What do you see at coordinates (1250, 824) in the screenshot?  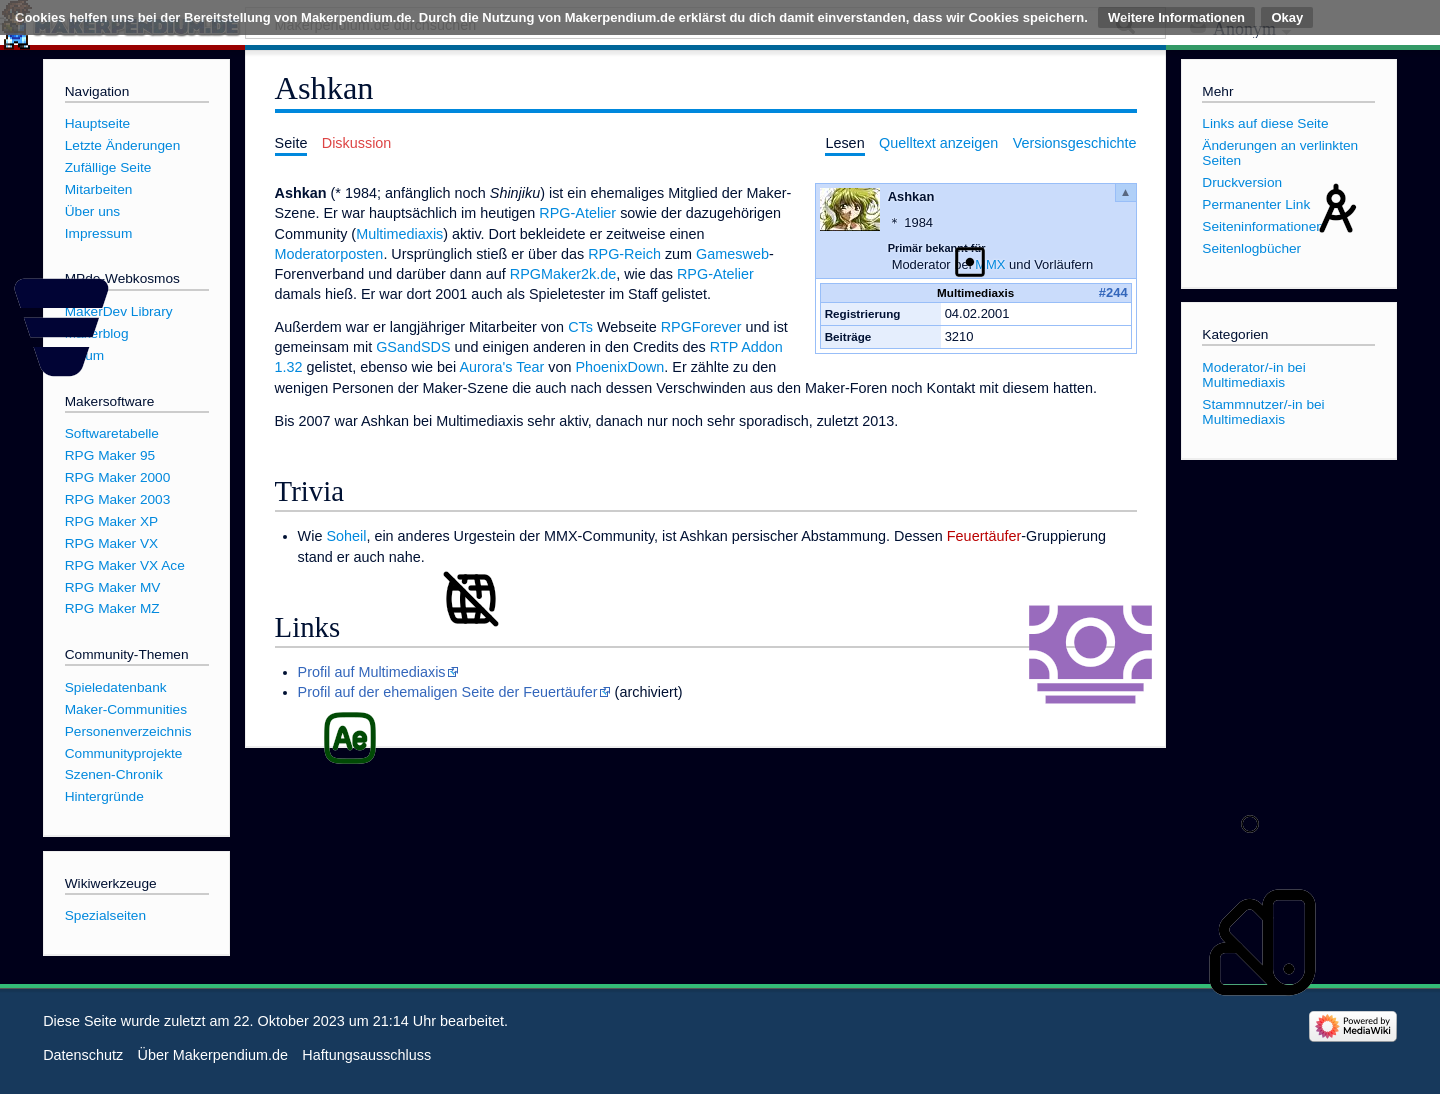 I see `unselected option in a radio button group` at bounding box center [1250, 824].